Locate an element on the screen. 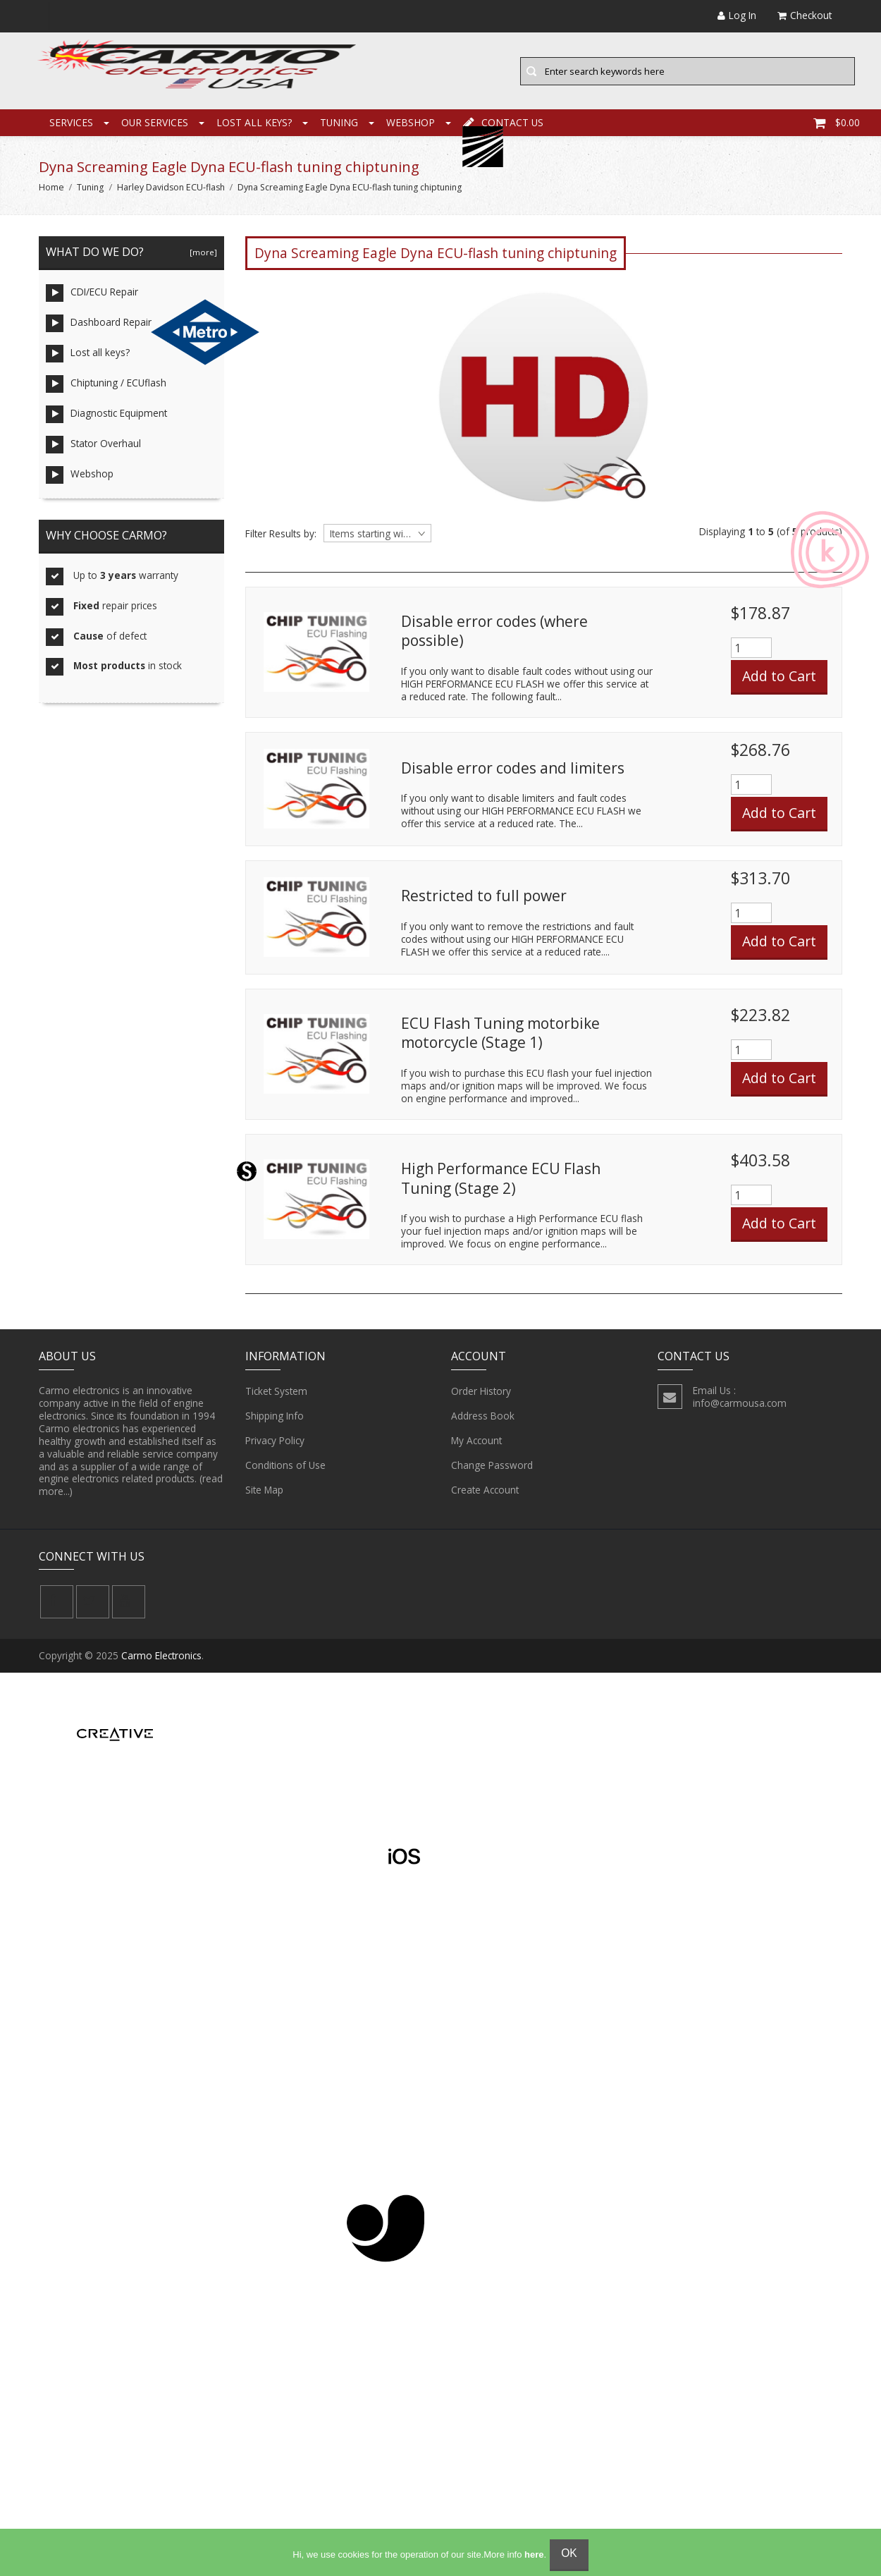 Image resolution: width=881 pixels, height=2576 pixels. visit Stryker Corporation website is located at coordinates (247, 1171).